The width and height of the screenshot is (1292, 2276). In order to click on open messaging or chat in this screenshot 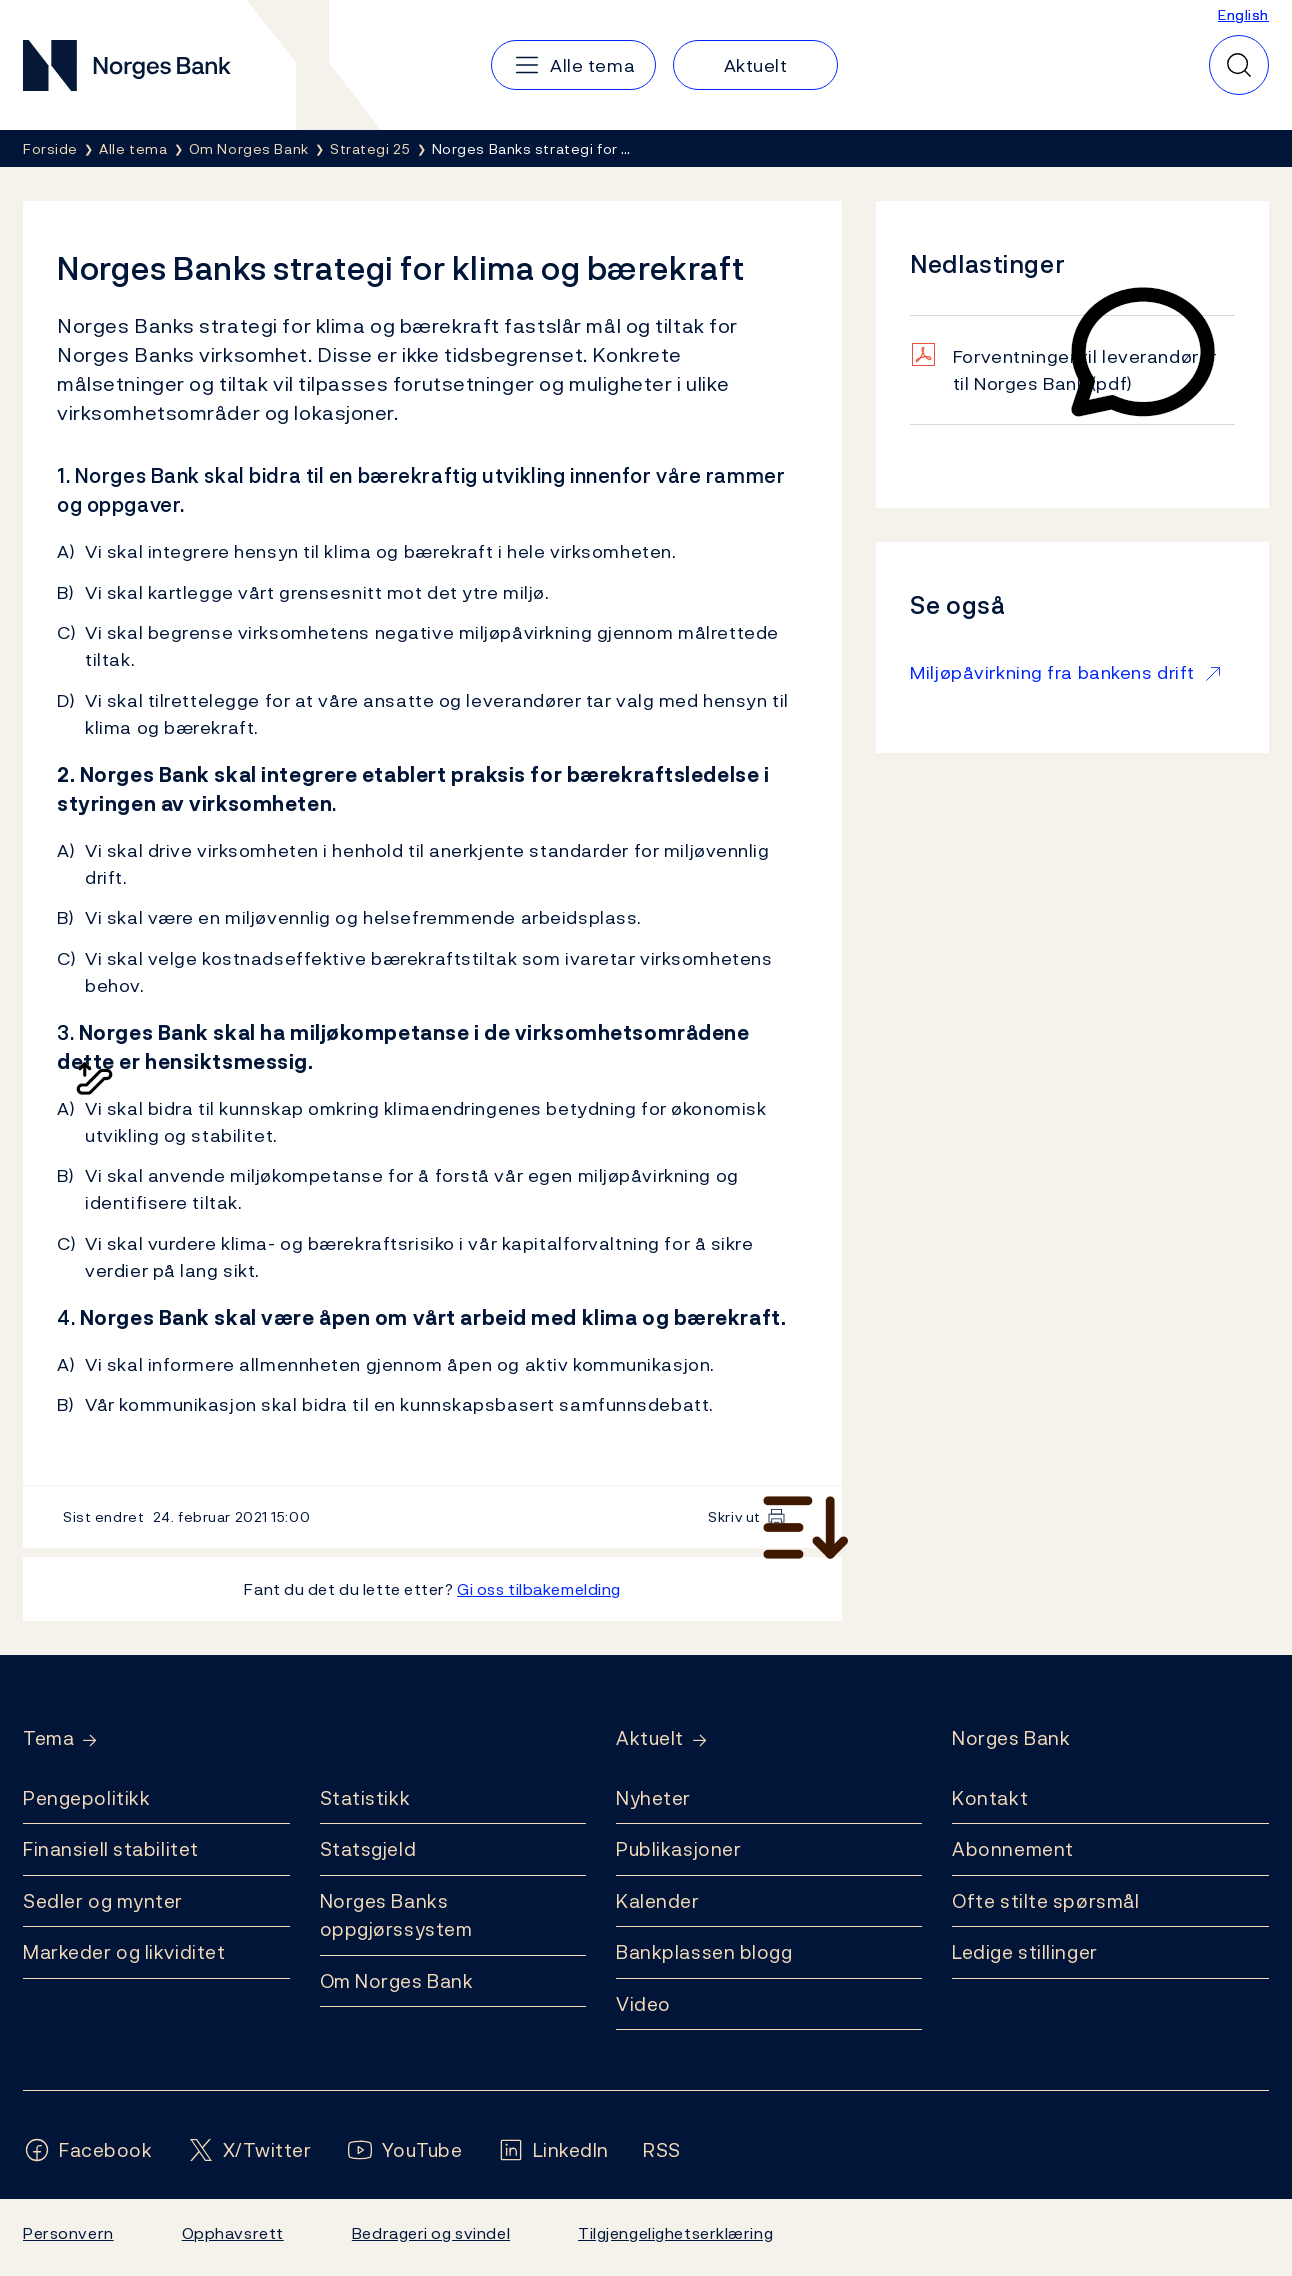, I will do `click(1143, 352)`.